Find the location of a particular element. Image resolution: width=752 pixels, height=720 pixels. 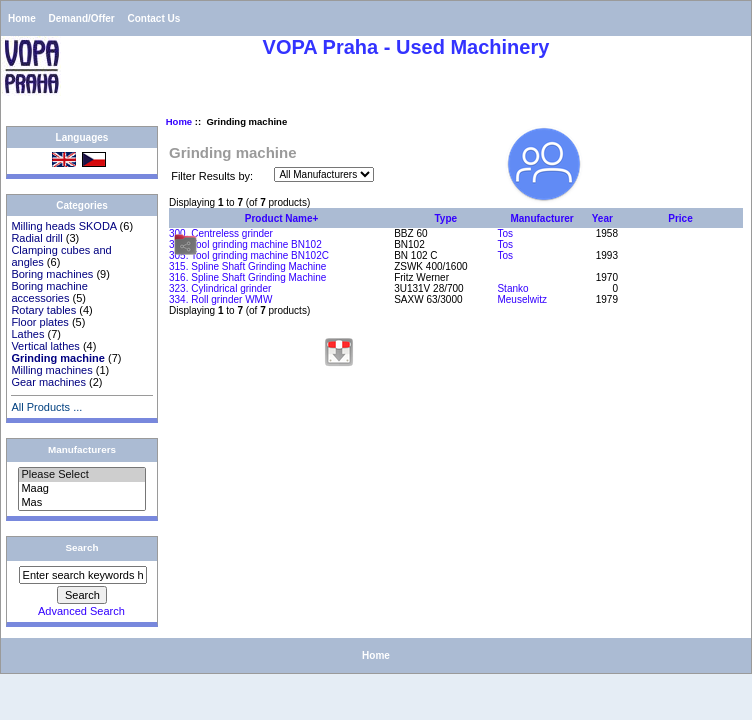

open transmission torrent client is located at coordinates (339, 352).